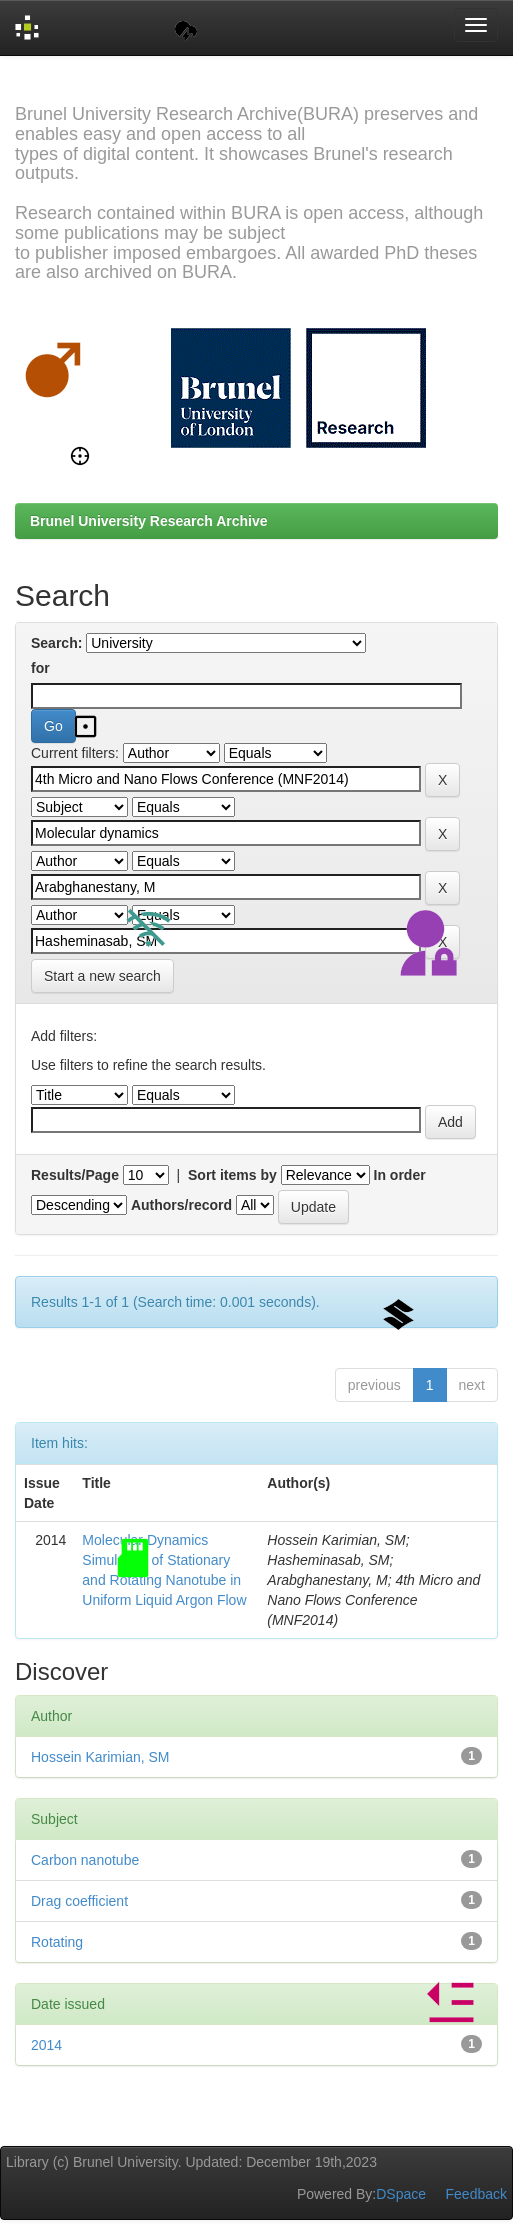 This screenshot has width=513, height=2240. I want to click on access external storage settings, so click(133, 1558).